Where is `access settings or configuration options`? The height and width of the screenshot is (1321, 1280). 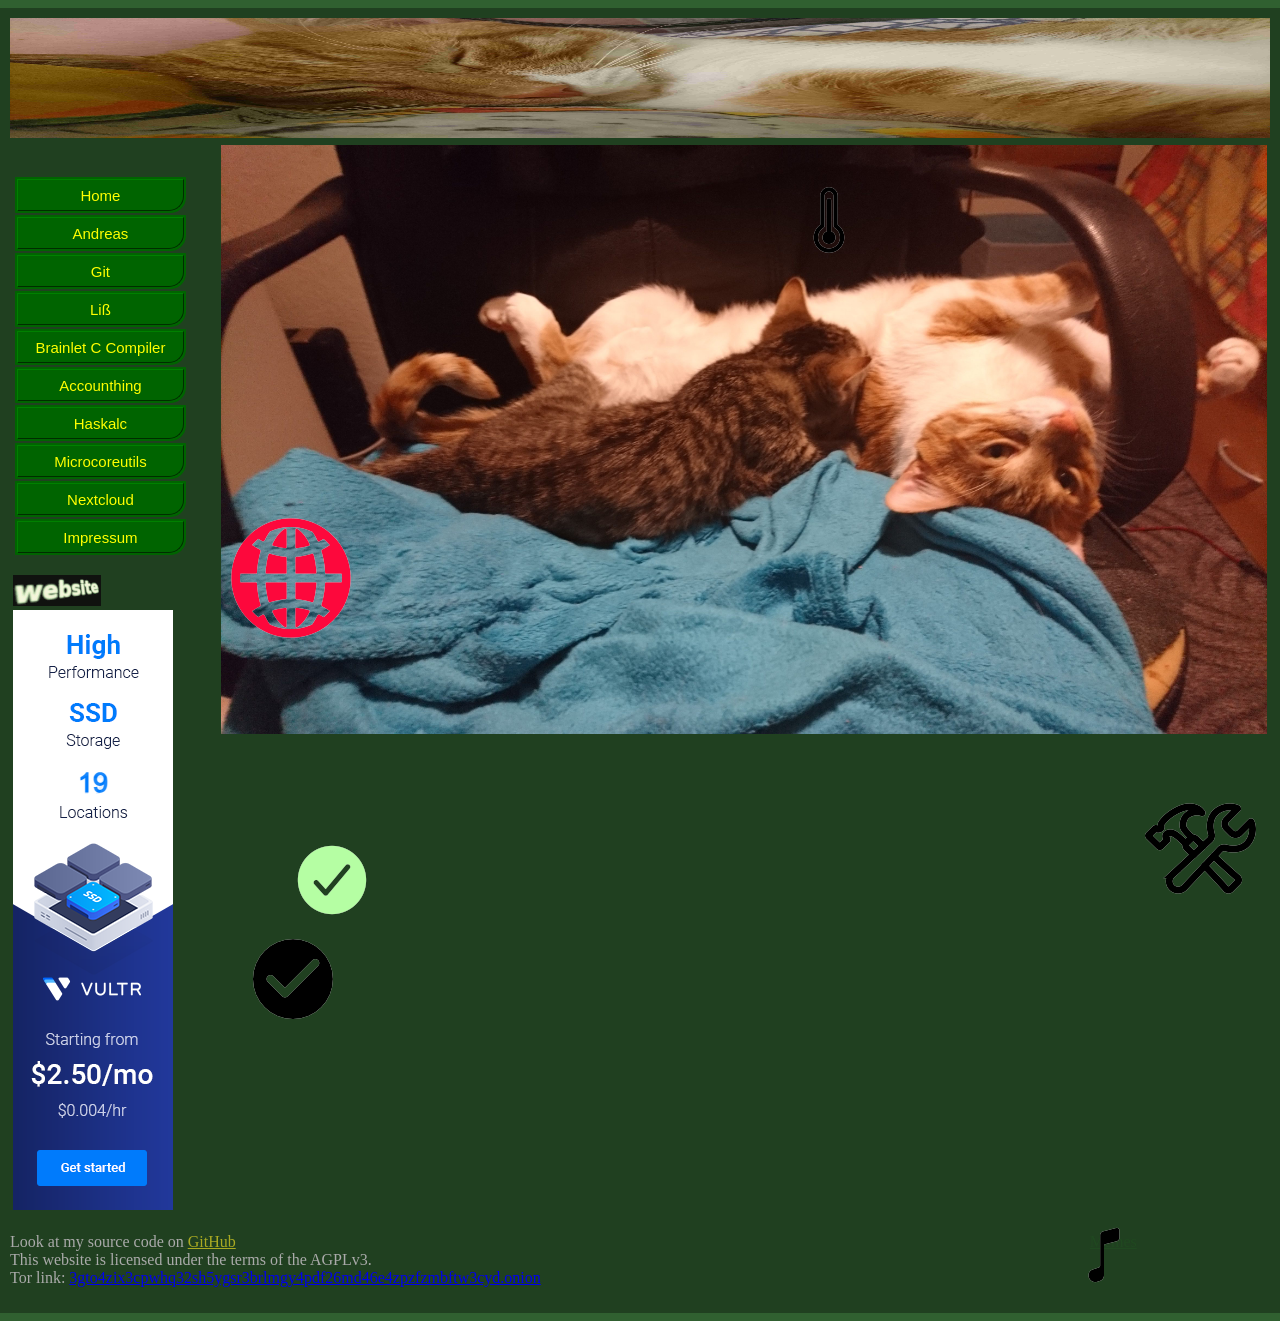 access settings or configuration options is located at coordinates (1200, 848).